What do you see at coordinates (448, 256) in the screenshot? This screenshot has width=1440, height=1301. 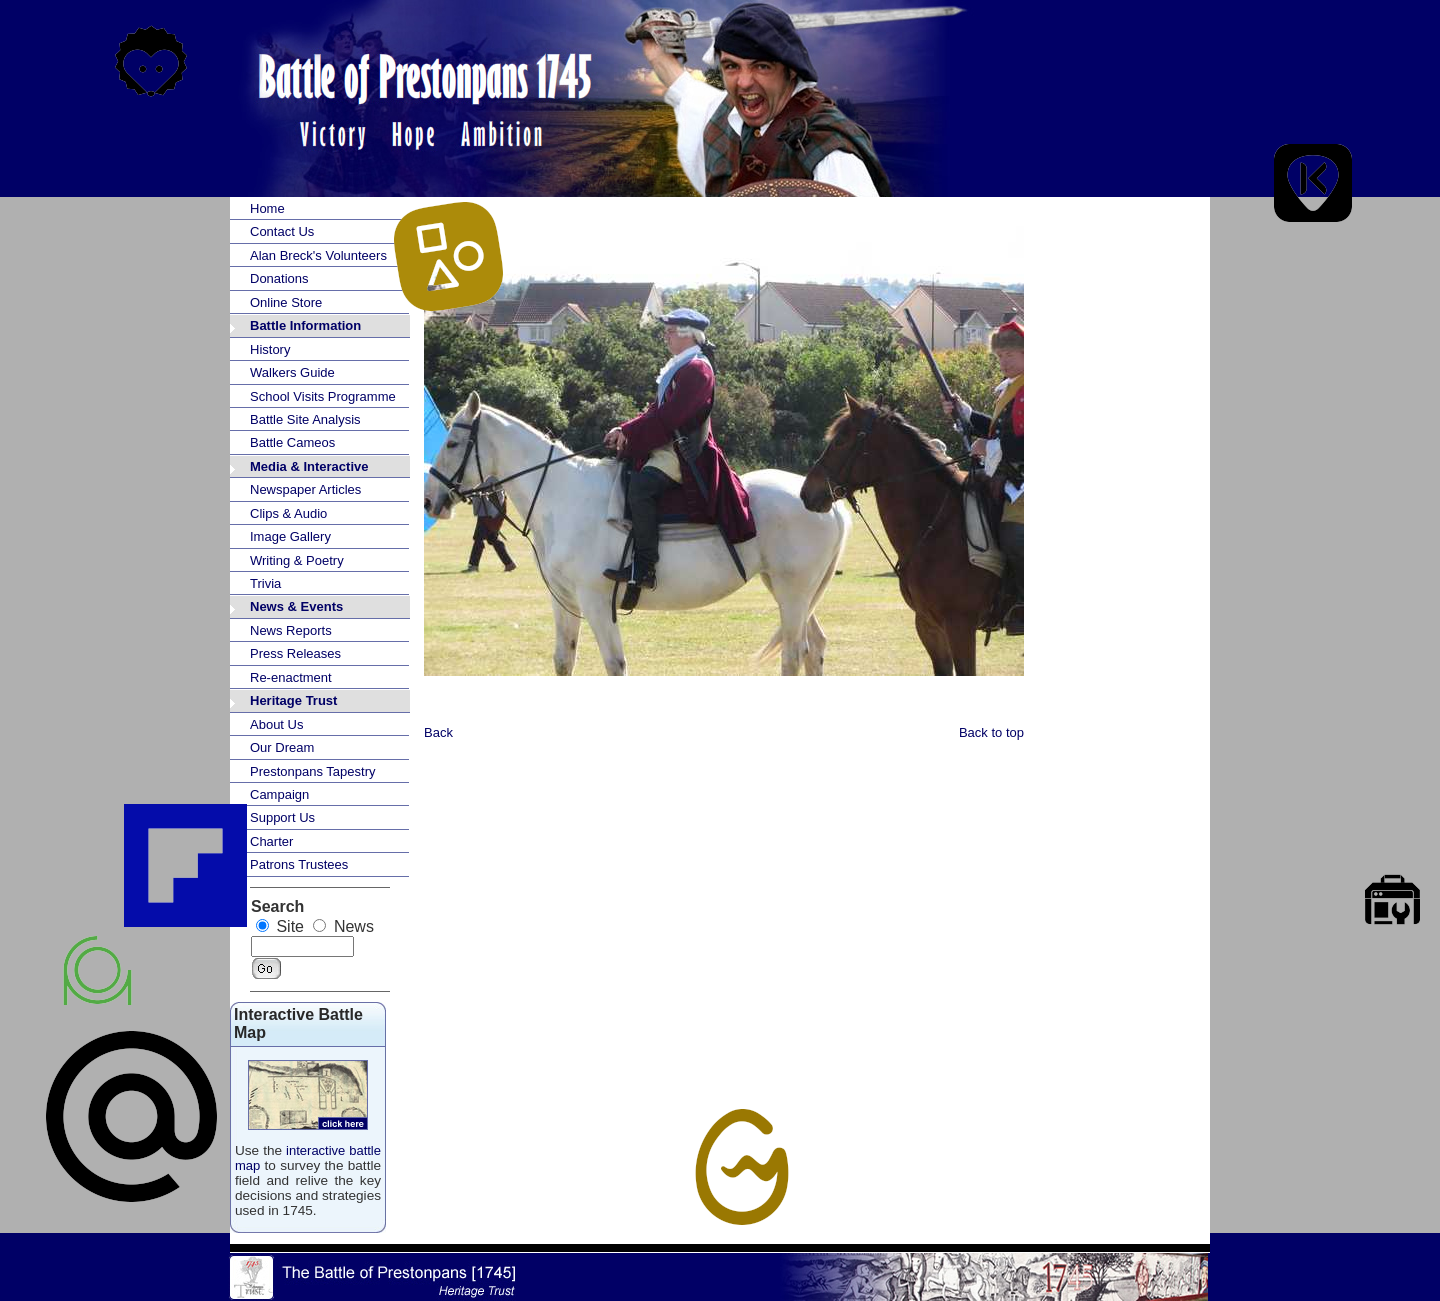 I see `open apostrophe app` at bounding box center [448, 256].